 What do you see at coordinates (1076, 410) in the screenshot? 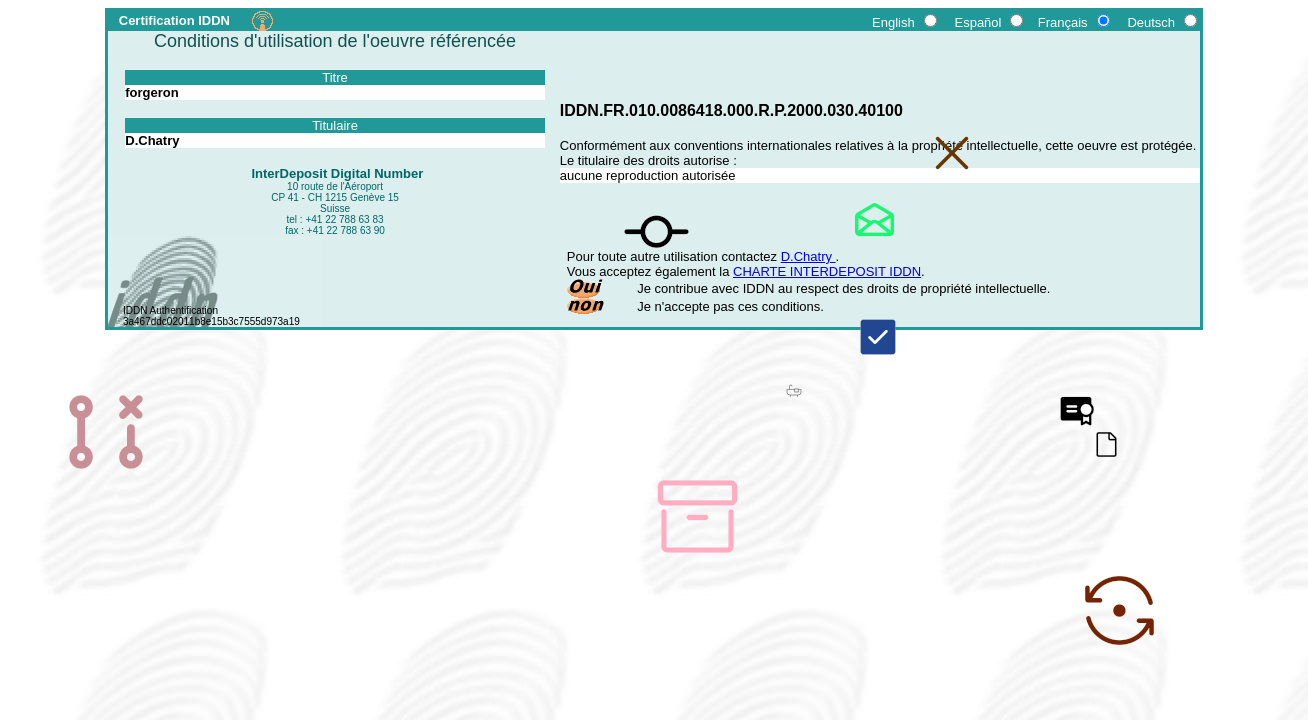
I see `view certificate or credential details` at bounding box center [1076, 410].